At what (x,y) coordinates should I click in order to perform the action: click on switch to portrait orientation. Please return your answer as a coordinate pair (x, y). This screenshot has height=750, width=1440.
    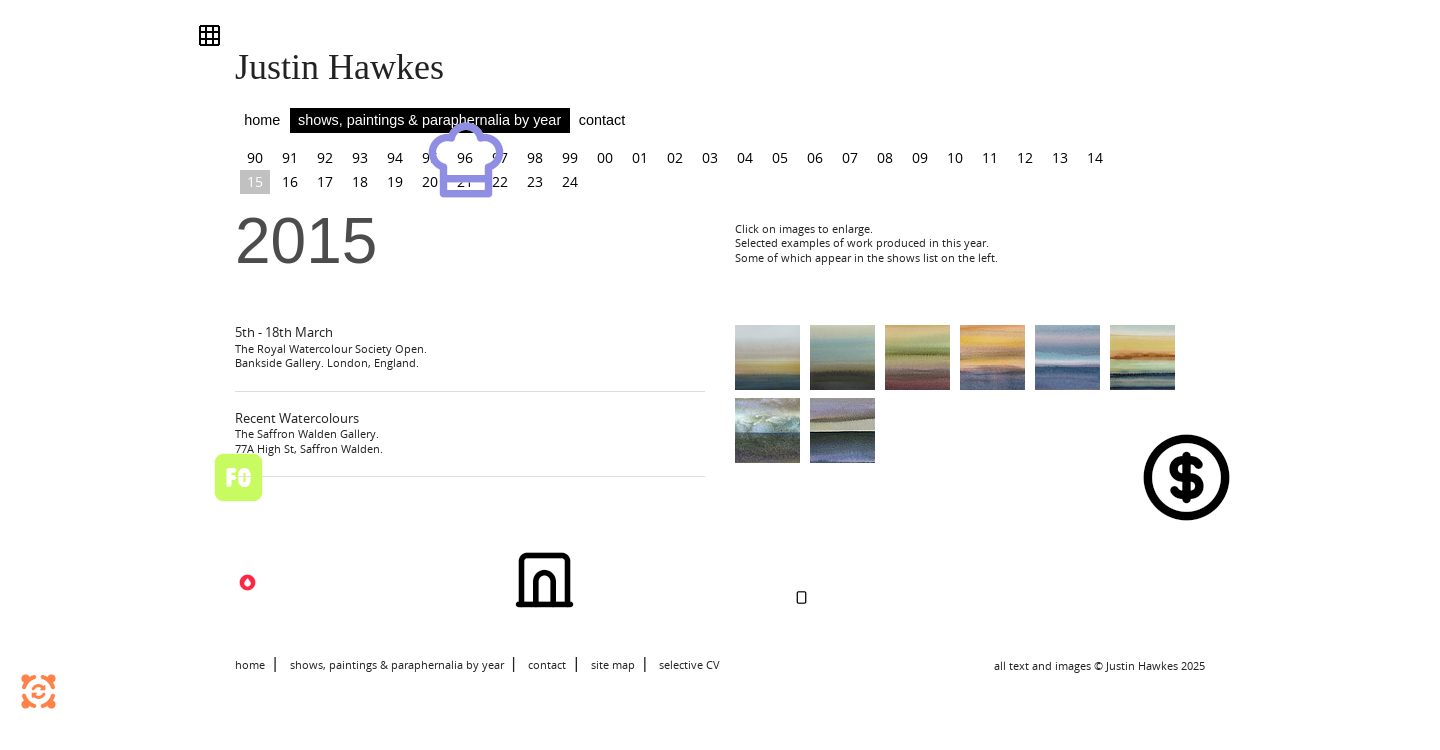
    Looking at the image, I should click on (801, 597).